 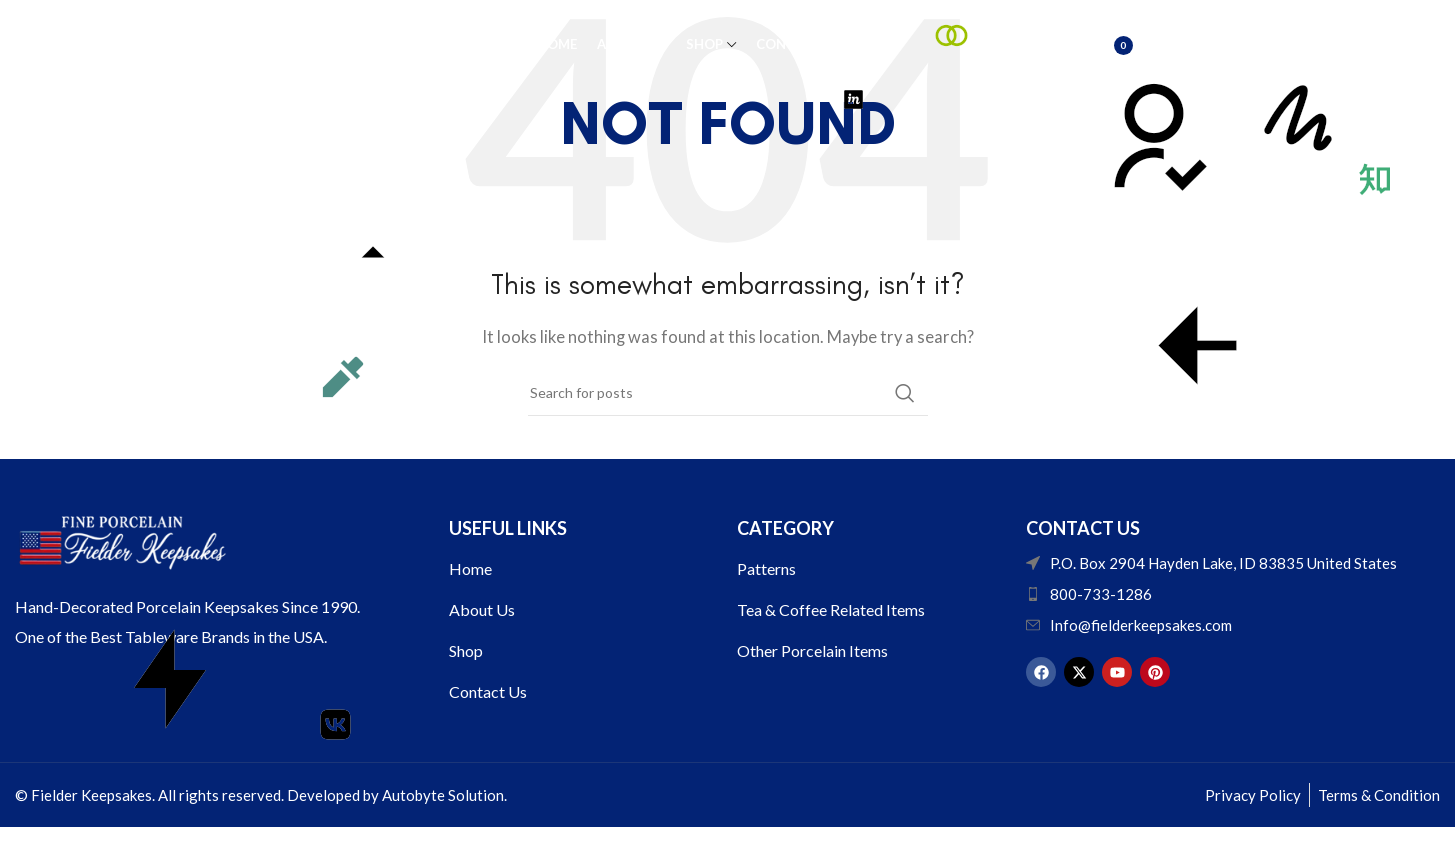 What do you see at coordinates (1154, 138) in the screenshot?
I see `follow a user or add to your network` at bounding box center [1154, 138].